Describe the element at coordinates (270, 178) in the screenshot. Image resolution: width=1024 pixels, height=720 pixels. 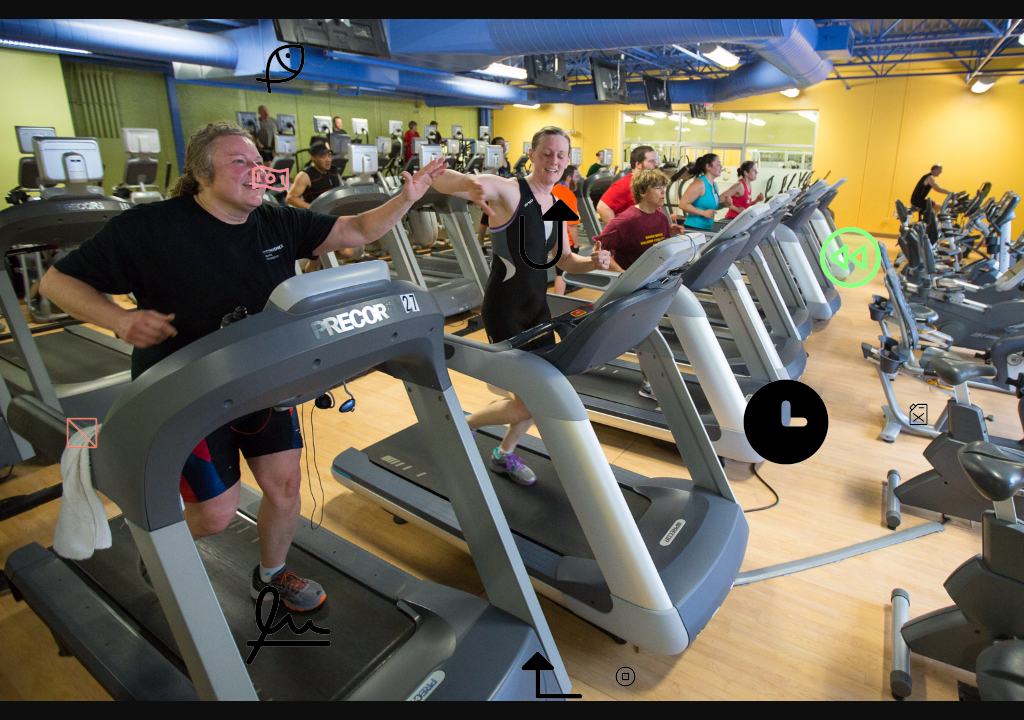
I see `view payment or transaction history` at that location.